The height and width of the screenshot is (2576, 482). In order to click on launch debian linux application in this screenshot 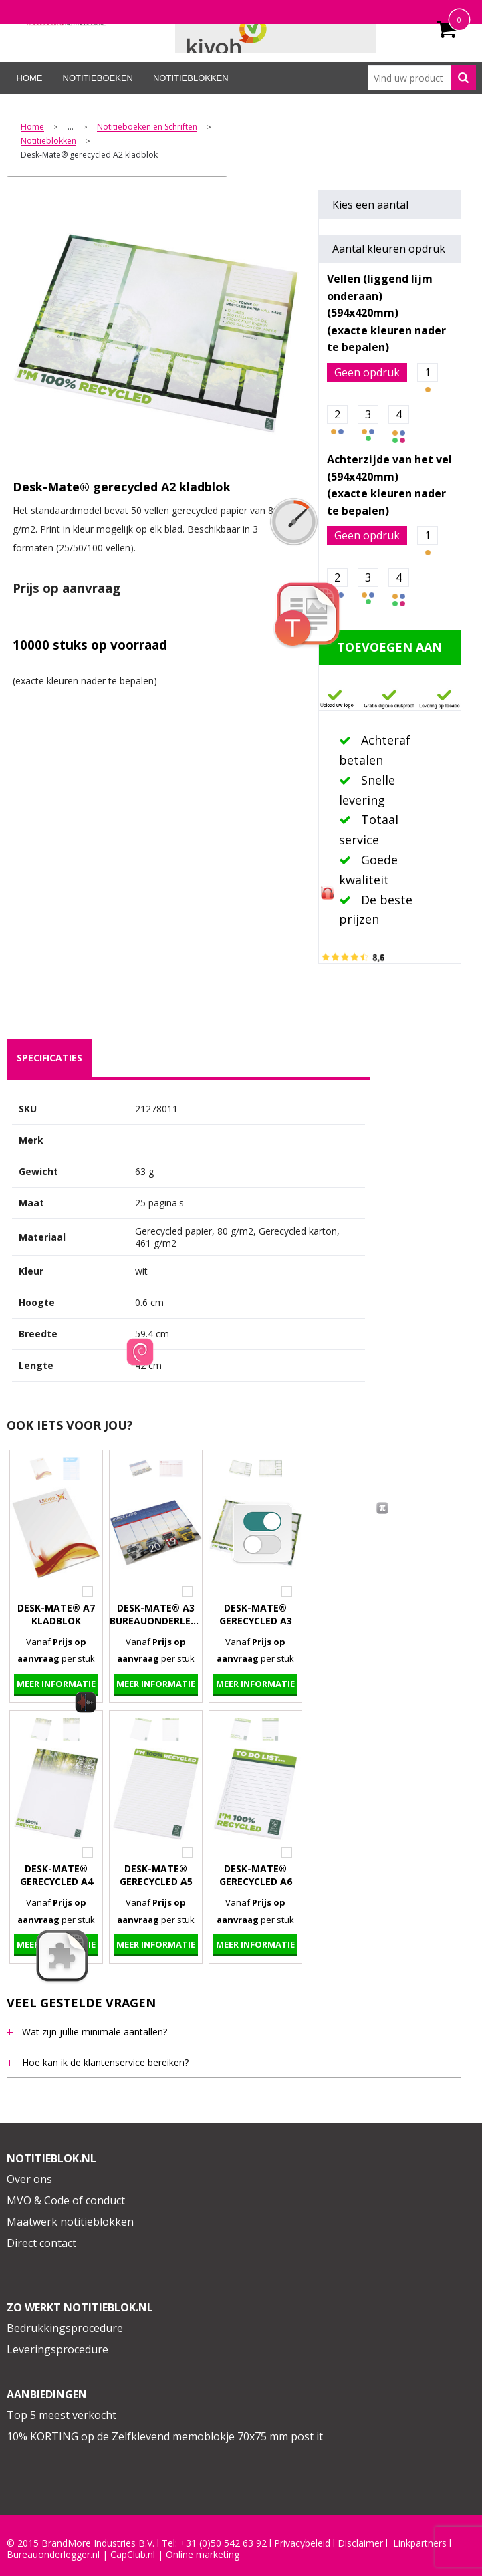, I will do `click(140, 1351)`.